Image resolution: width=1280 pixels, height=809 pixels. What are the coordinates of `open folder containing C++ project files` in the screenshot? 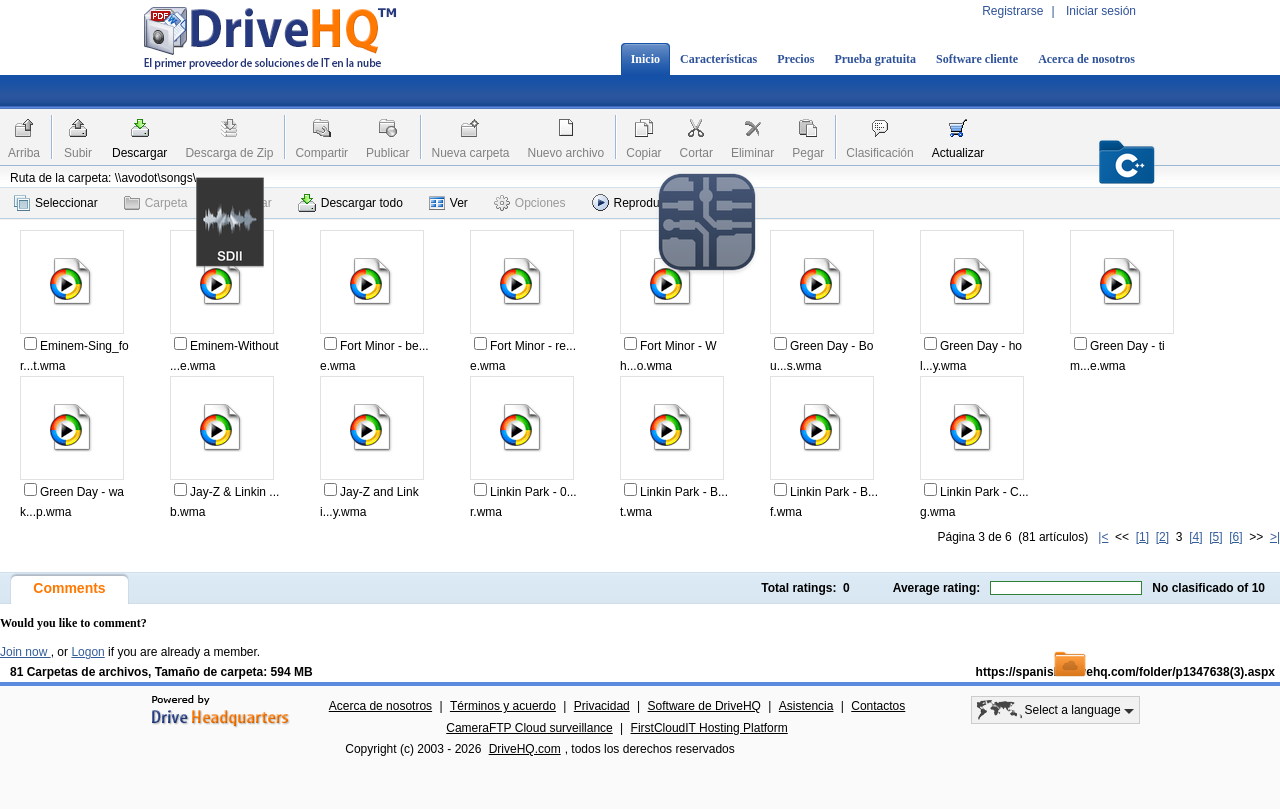 It's located at (1126, 163).